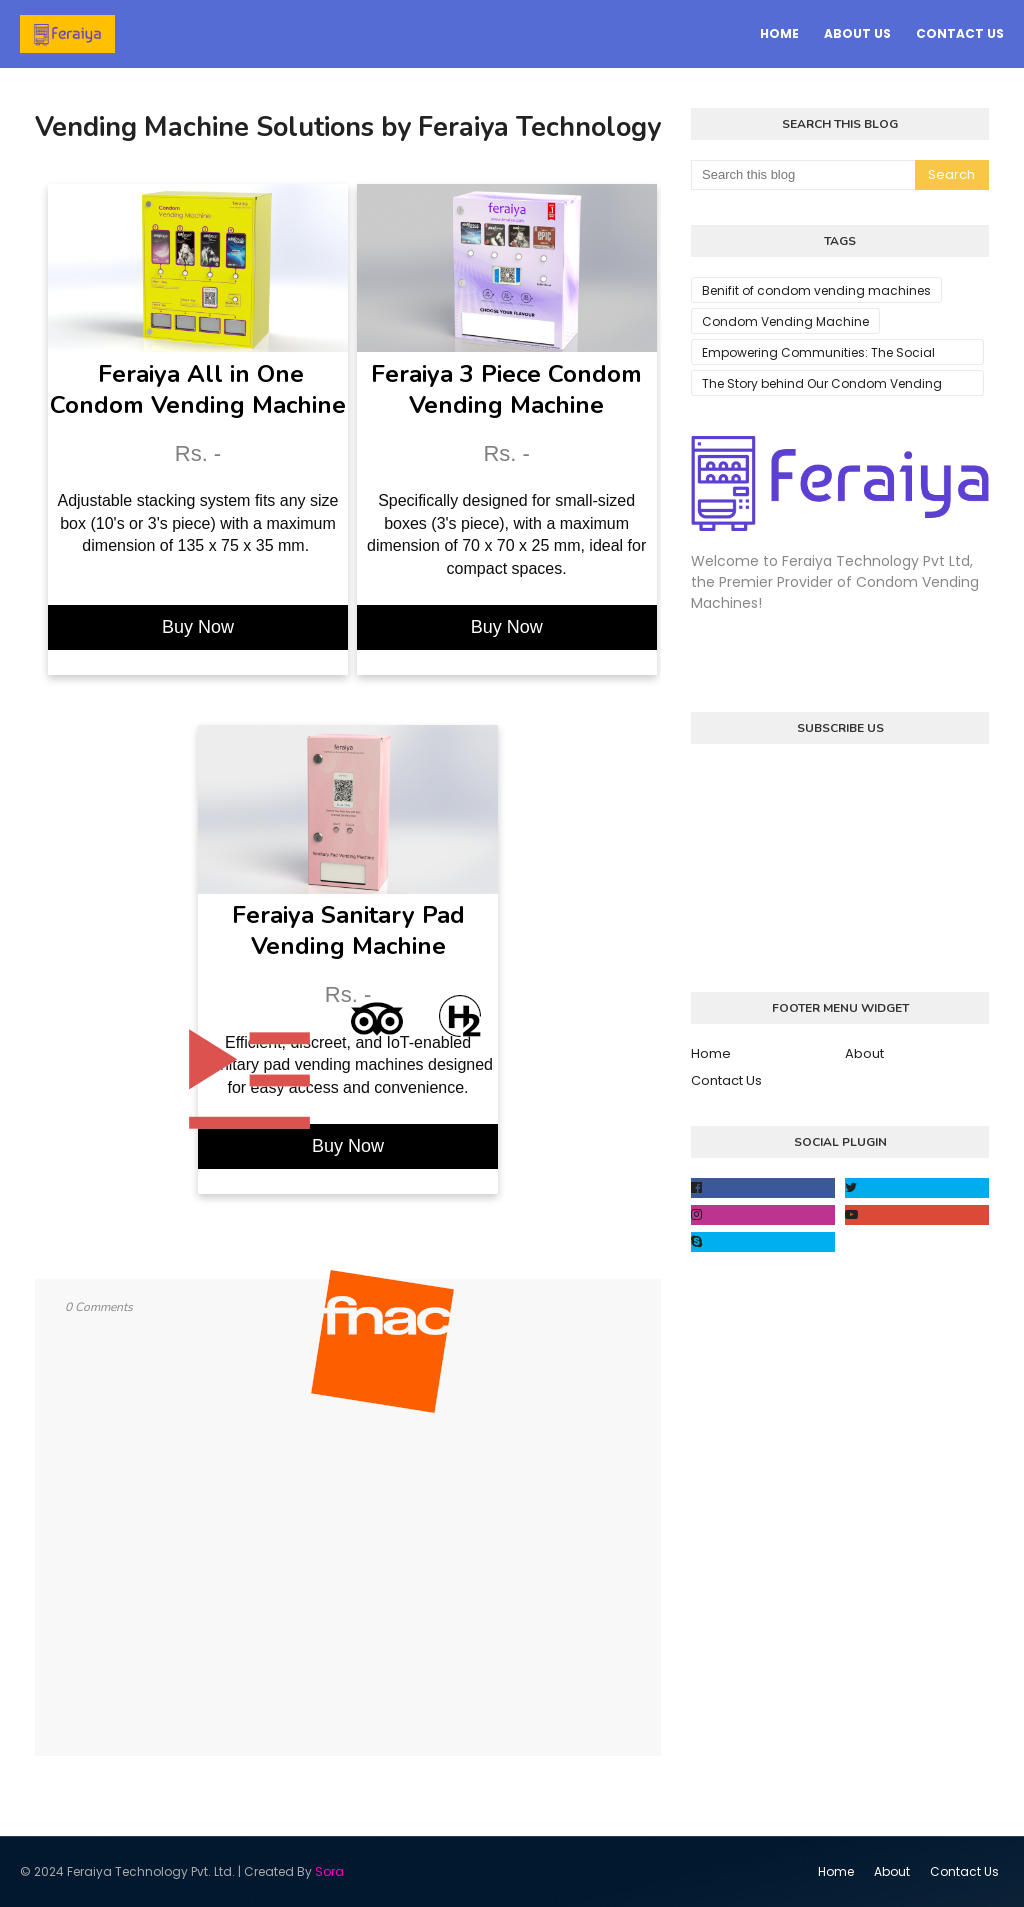  I want to click on h2 database logo, so click(460, 1016).